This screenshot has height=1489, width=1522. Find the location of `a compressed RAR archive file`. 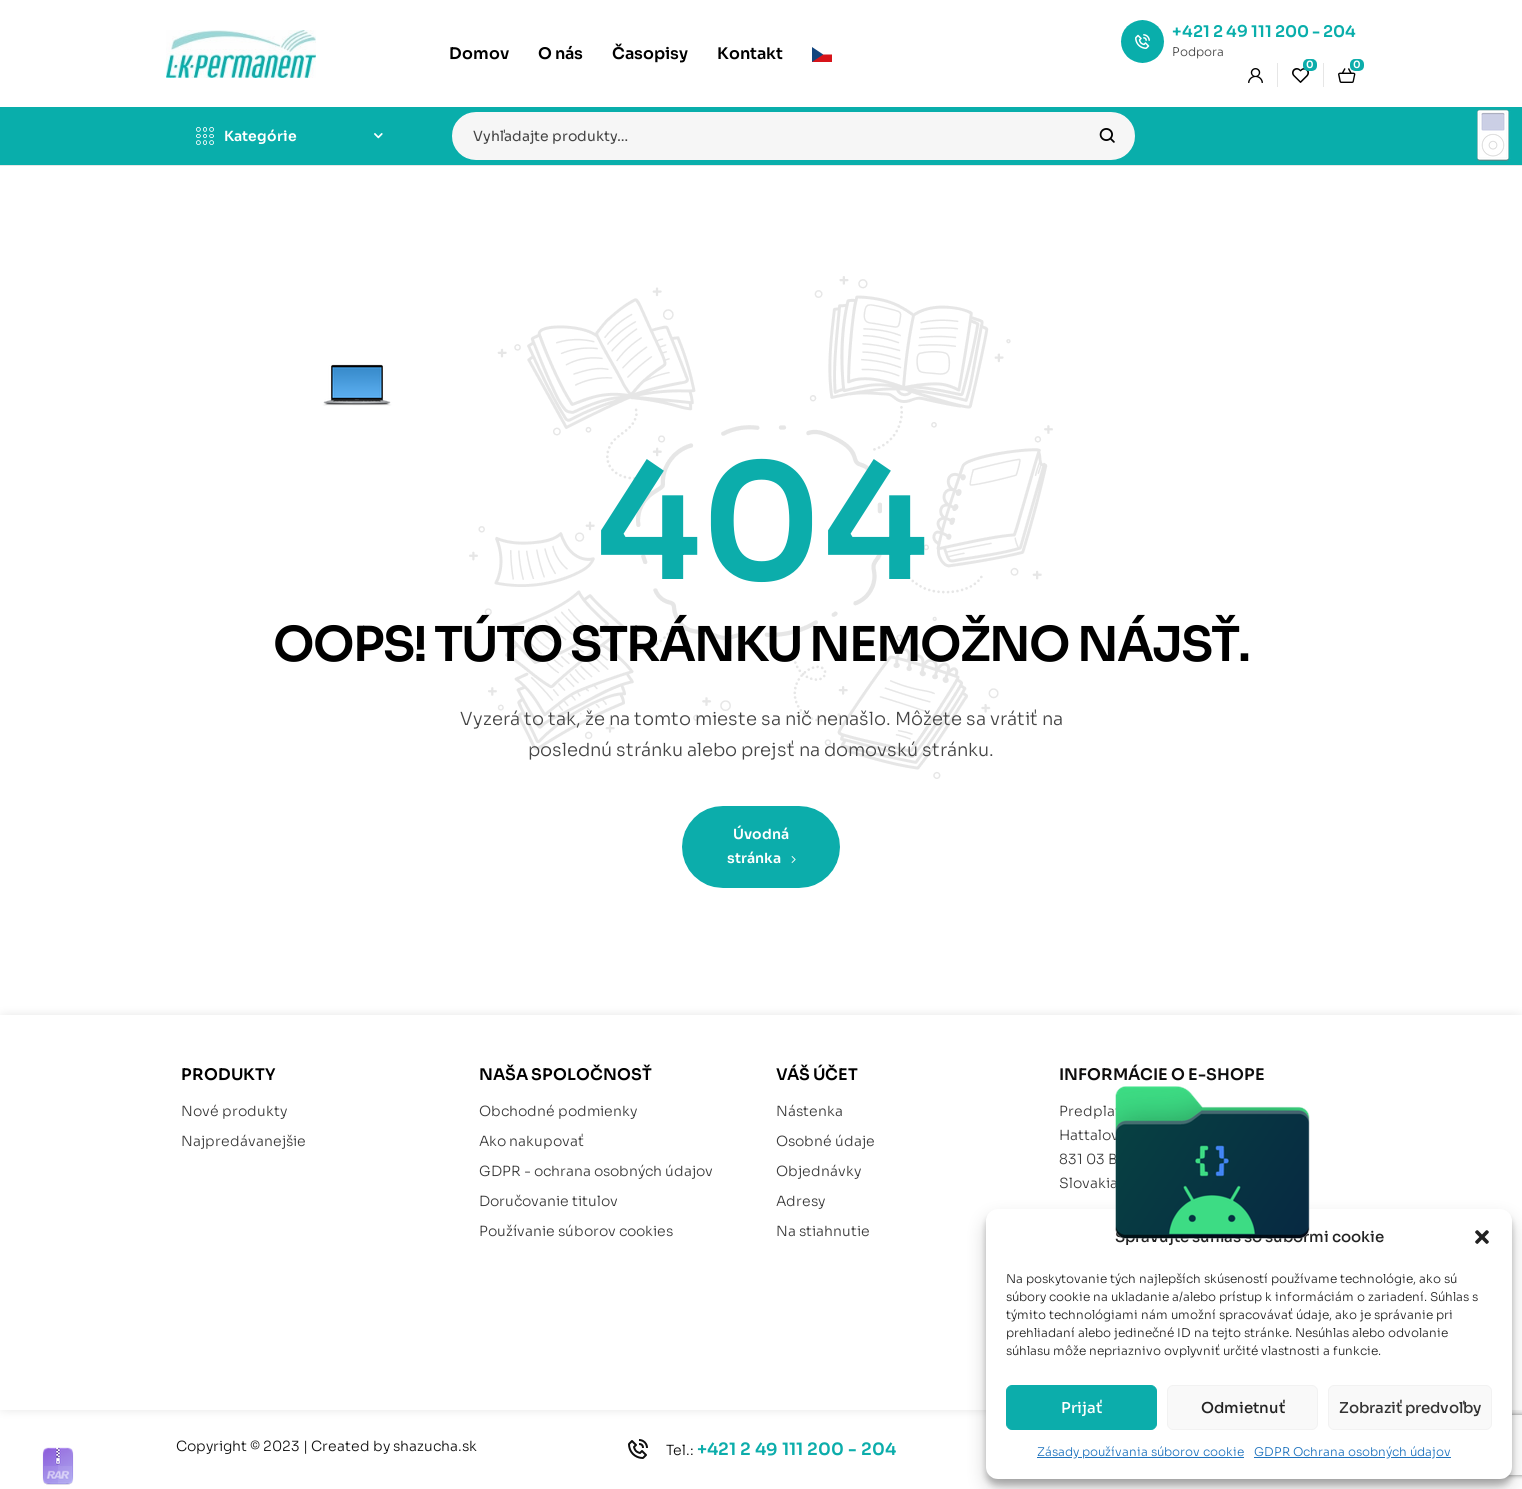

a compressed RAR archive file is located at coordinates (58, 1466).